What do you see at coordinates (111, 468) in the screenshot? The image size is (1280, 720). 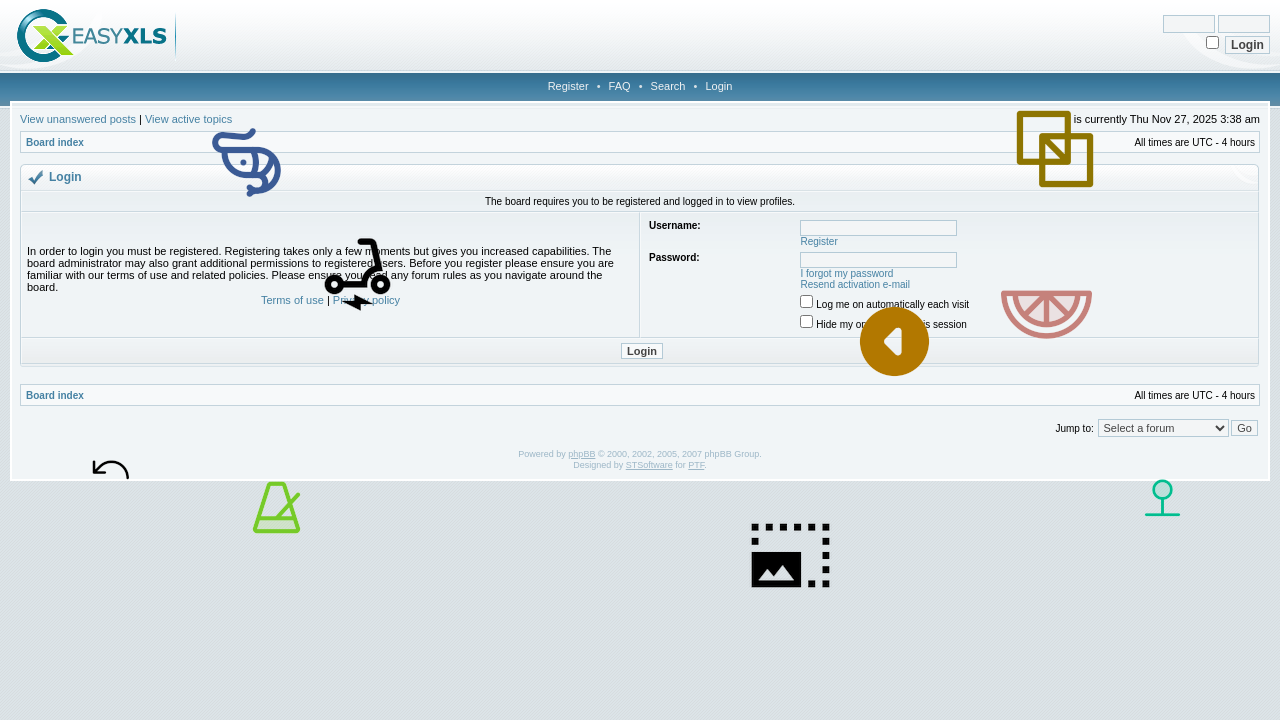 I see `undo the last action` at bounding box center [111, 468].